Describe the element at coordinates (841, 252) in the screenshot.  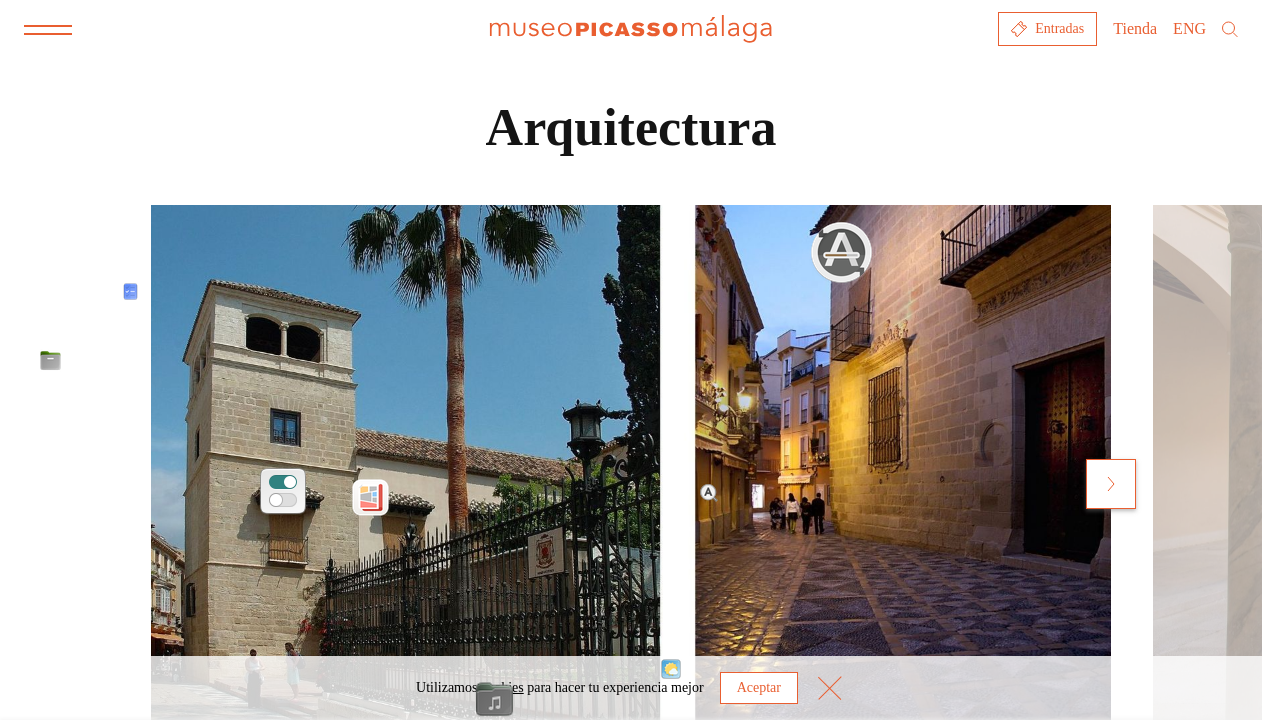
I see `check for available software updates` at that location.